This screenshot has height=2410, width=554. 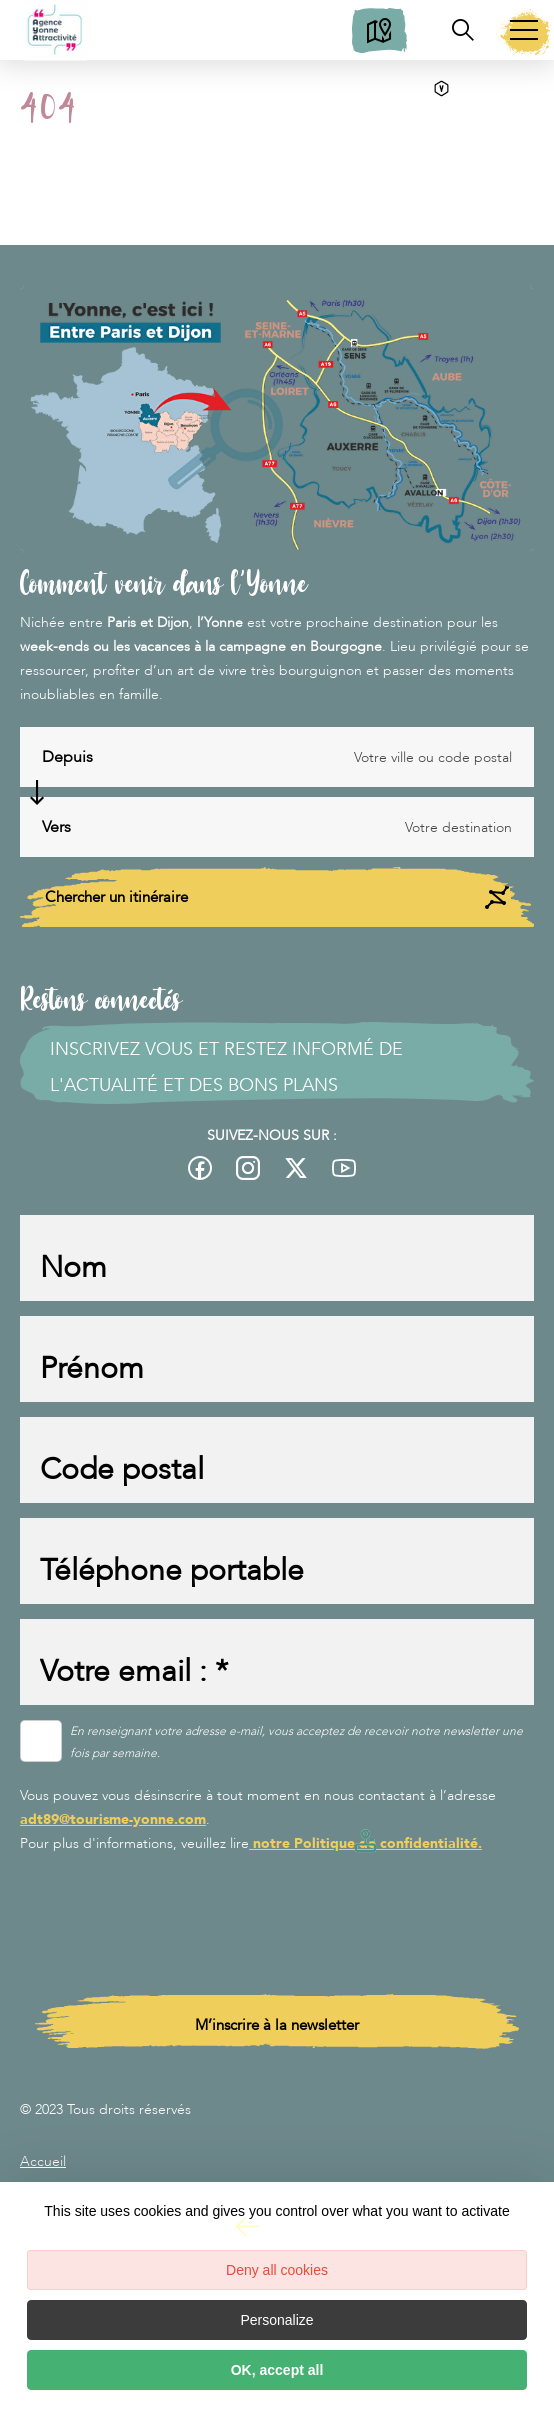 I want to click on version indicator or version number badge, so click(x=441, y=88).